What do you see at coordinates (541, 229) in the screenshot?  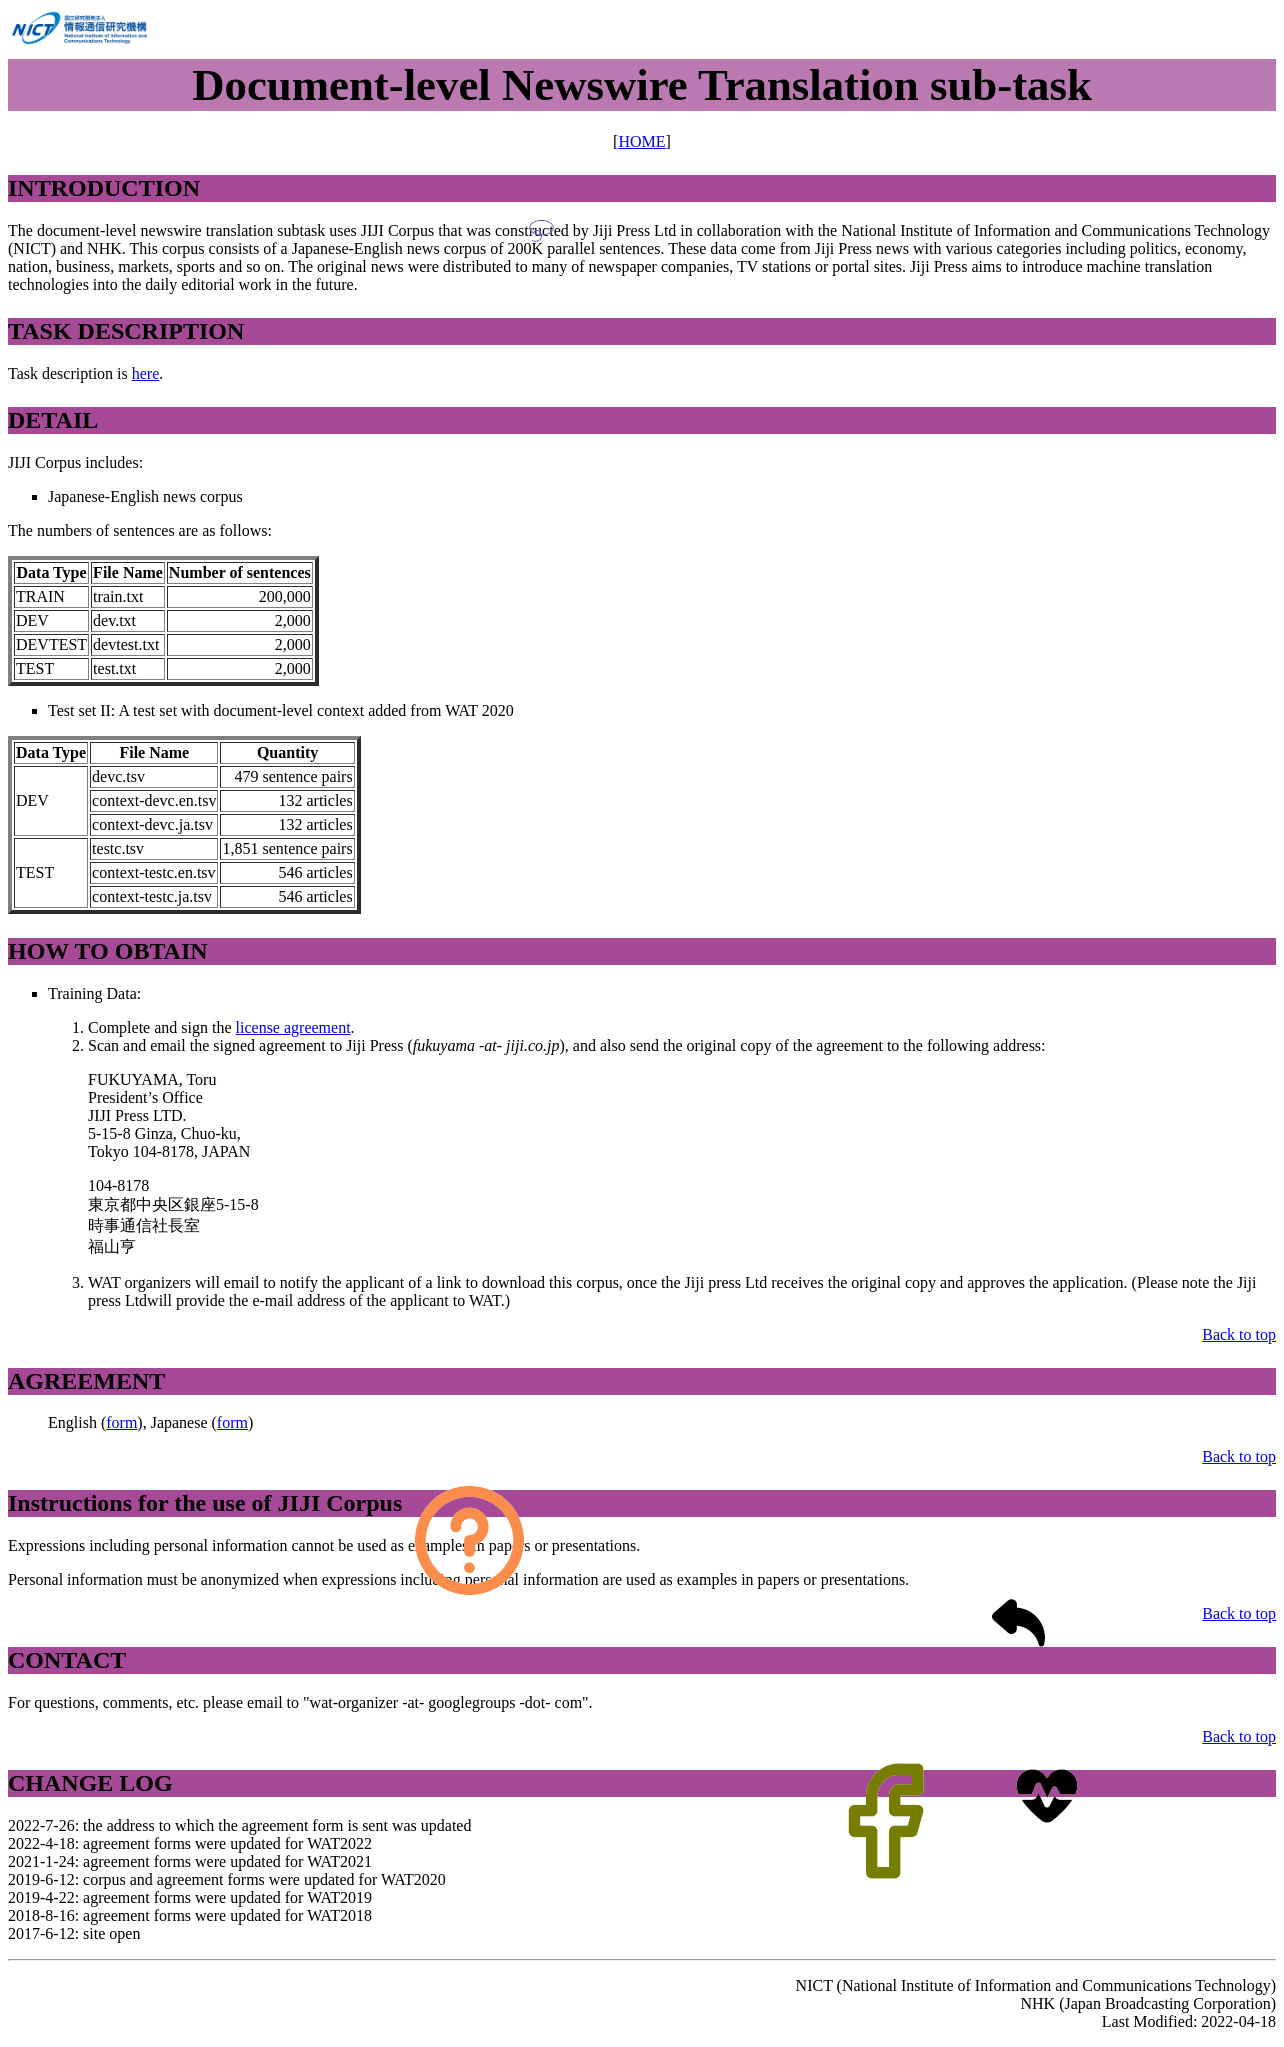 I see `freeform selection tool` at bounding box center [541, 229].